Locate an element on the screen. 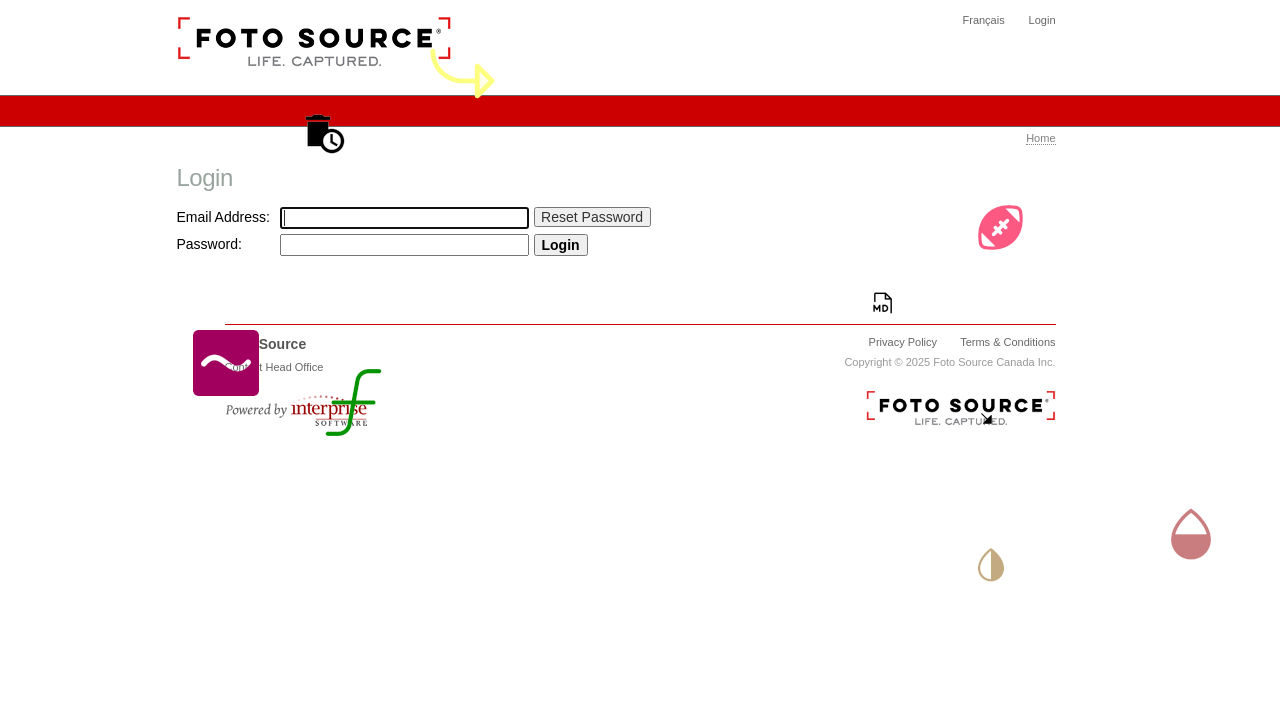 The height and width of the screenshot is (720, 1280). open a markdown file is located at coordinates (883, 303).